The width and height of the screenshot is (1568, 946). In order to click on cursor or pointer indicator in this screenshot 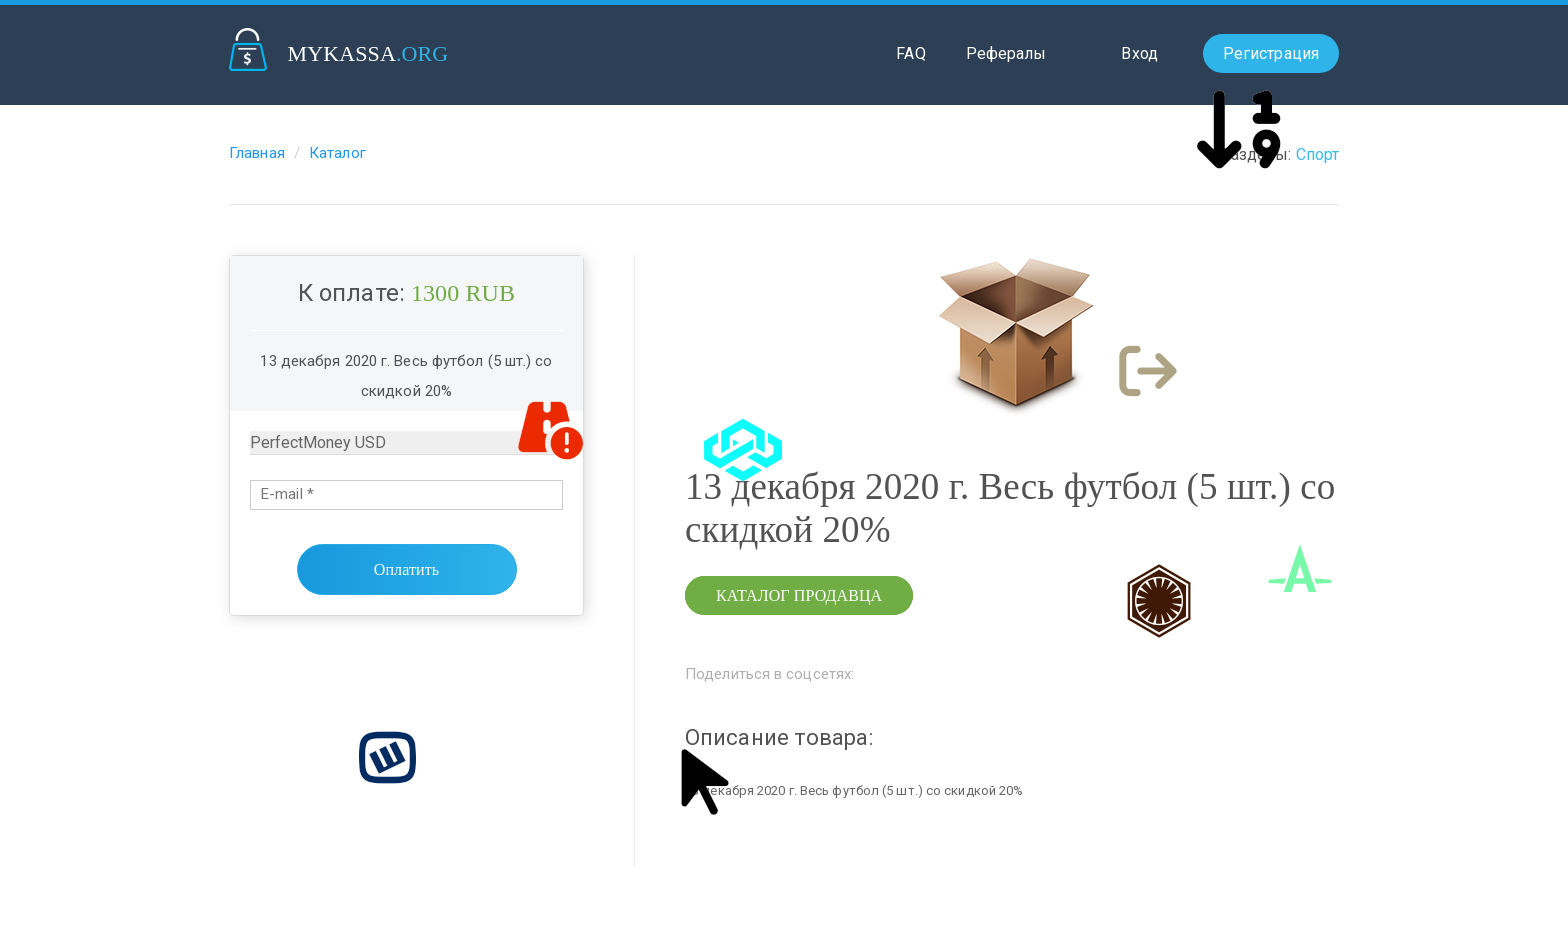, I will do `click(702, 782)`.